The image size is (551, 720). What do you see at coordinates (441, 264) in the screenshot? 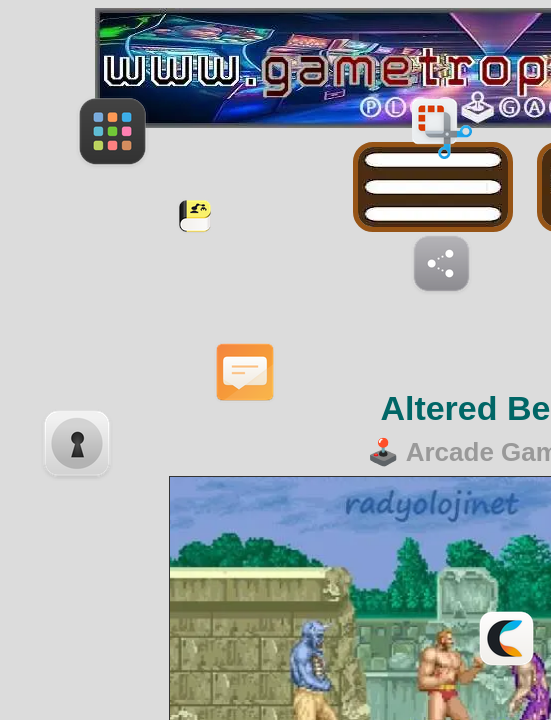
I see `open network sharing preferences` at bounding box center [441, 264].